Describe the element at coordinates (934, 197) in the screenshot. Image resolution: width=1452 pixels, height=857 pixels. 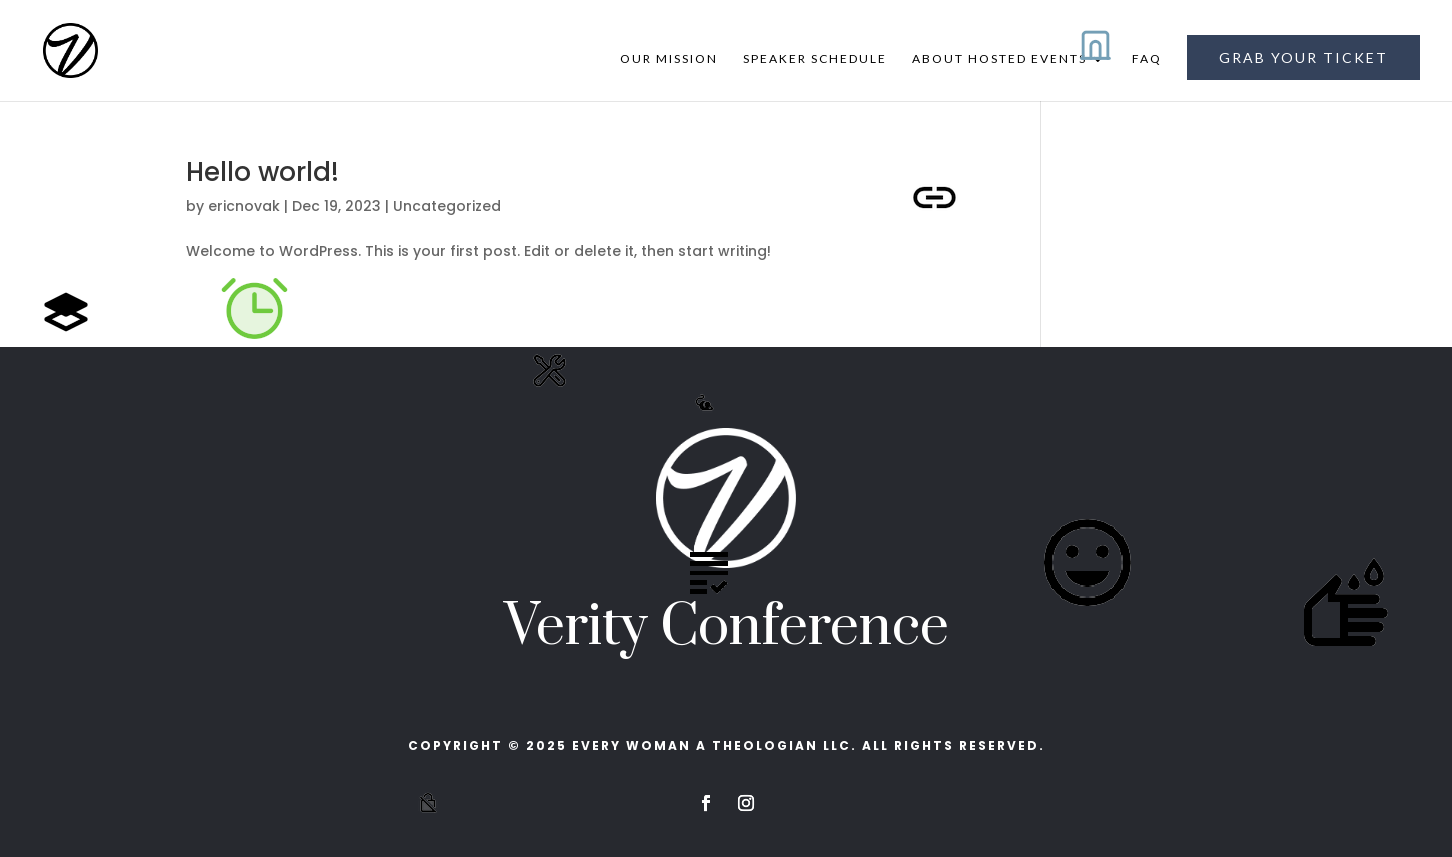
I see `insert a hyperlink` at that location.